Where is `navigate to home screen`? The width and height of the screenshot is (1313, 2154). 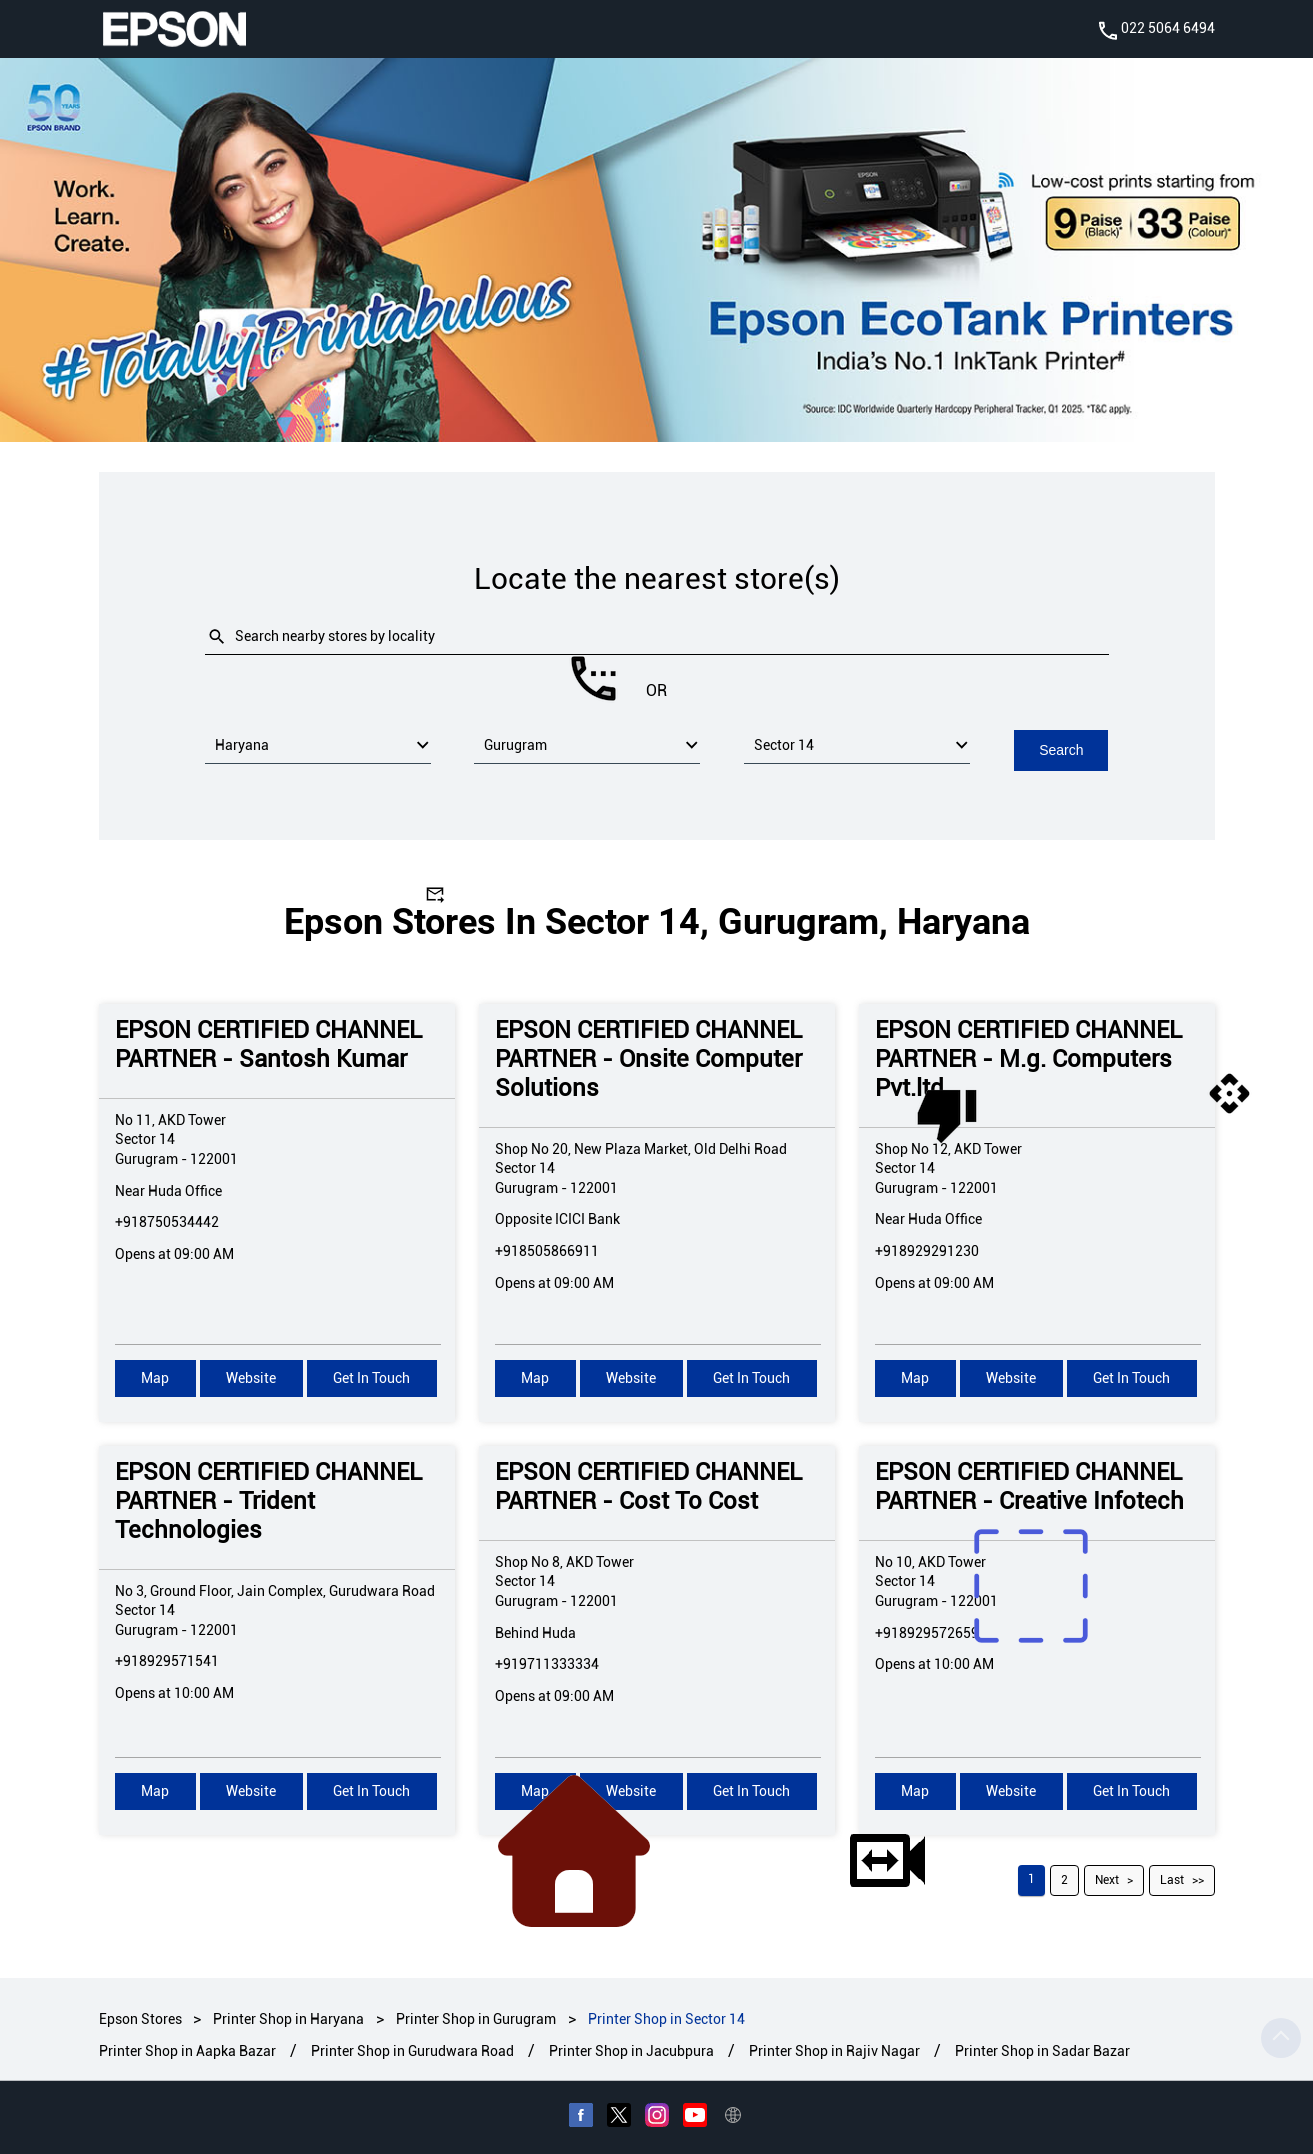 navigate to home screen is located at coordinates (574, 1851).